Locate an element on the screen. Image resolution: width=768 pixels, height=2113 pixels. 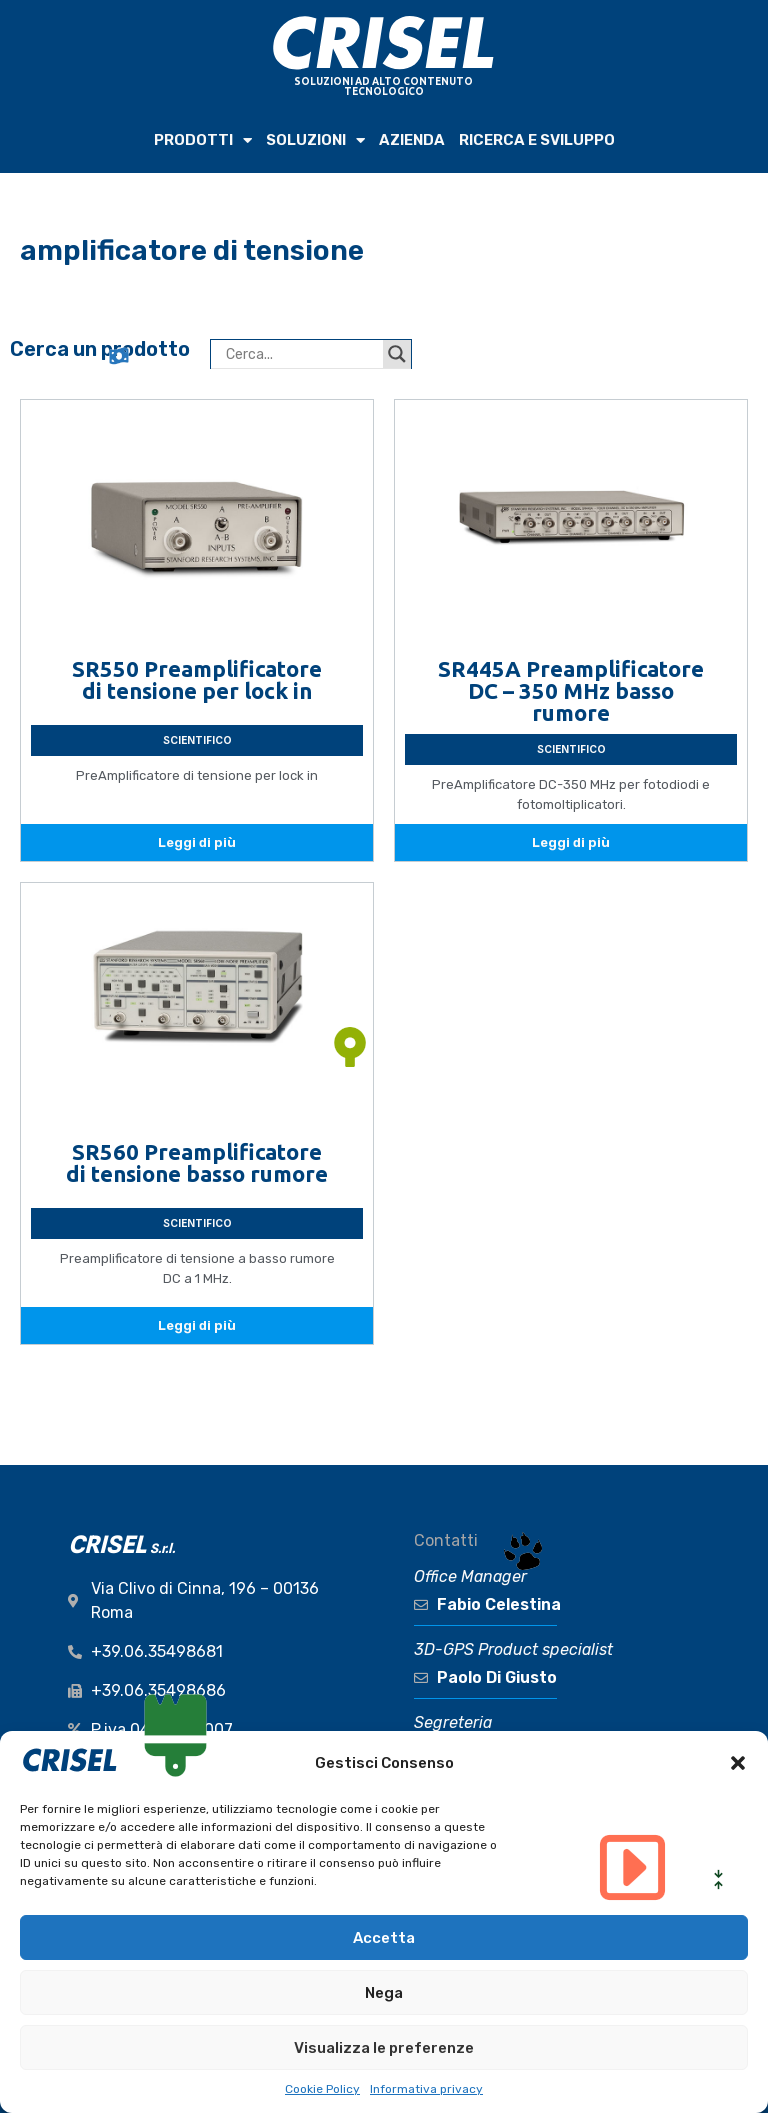
play media or start video is located at coordinates (632, 1867).